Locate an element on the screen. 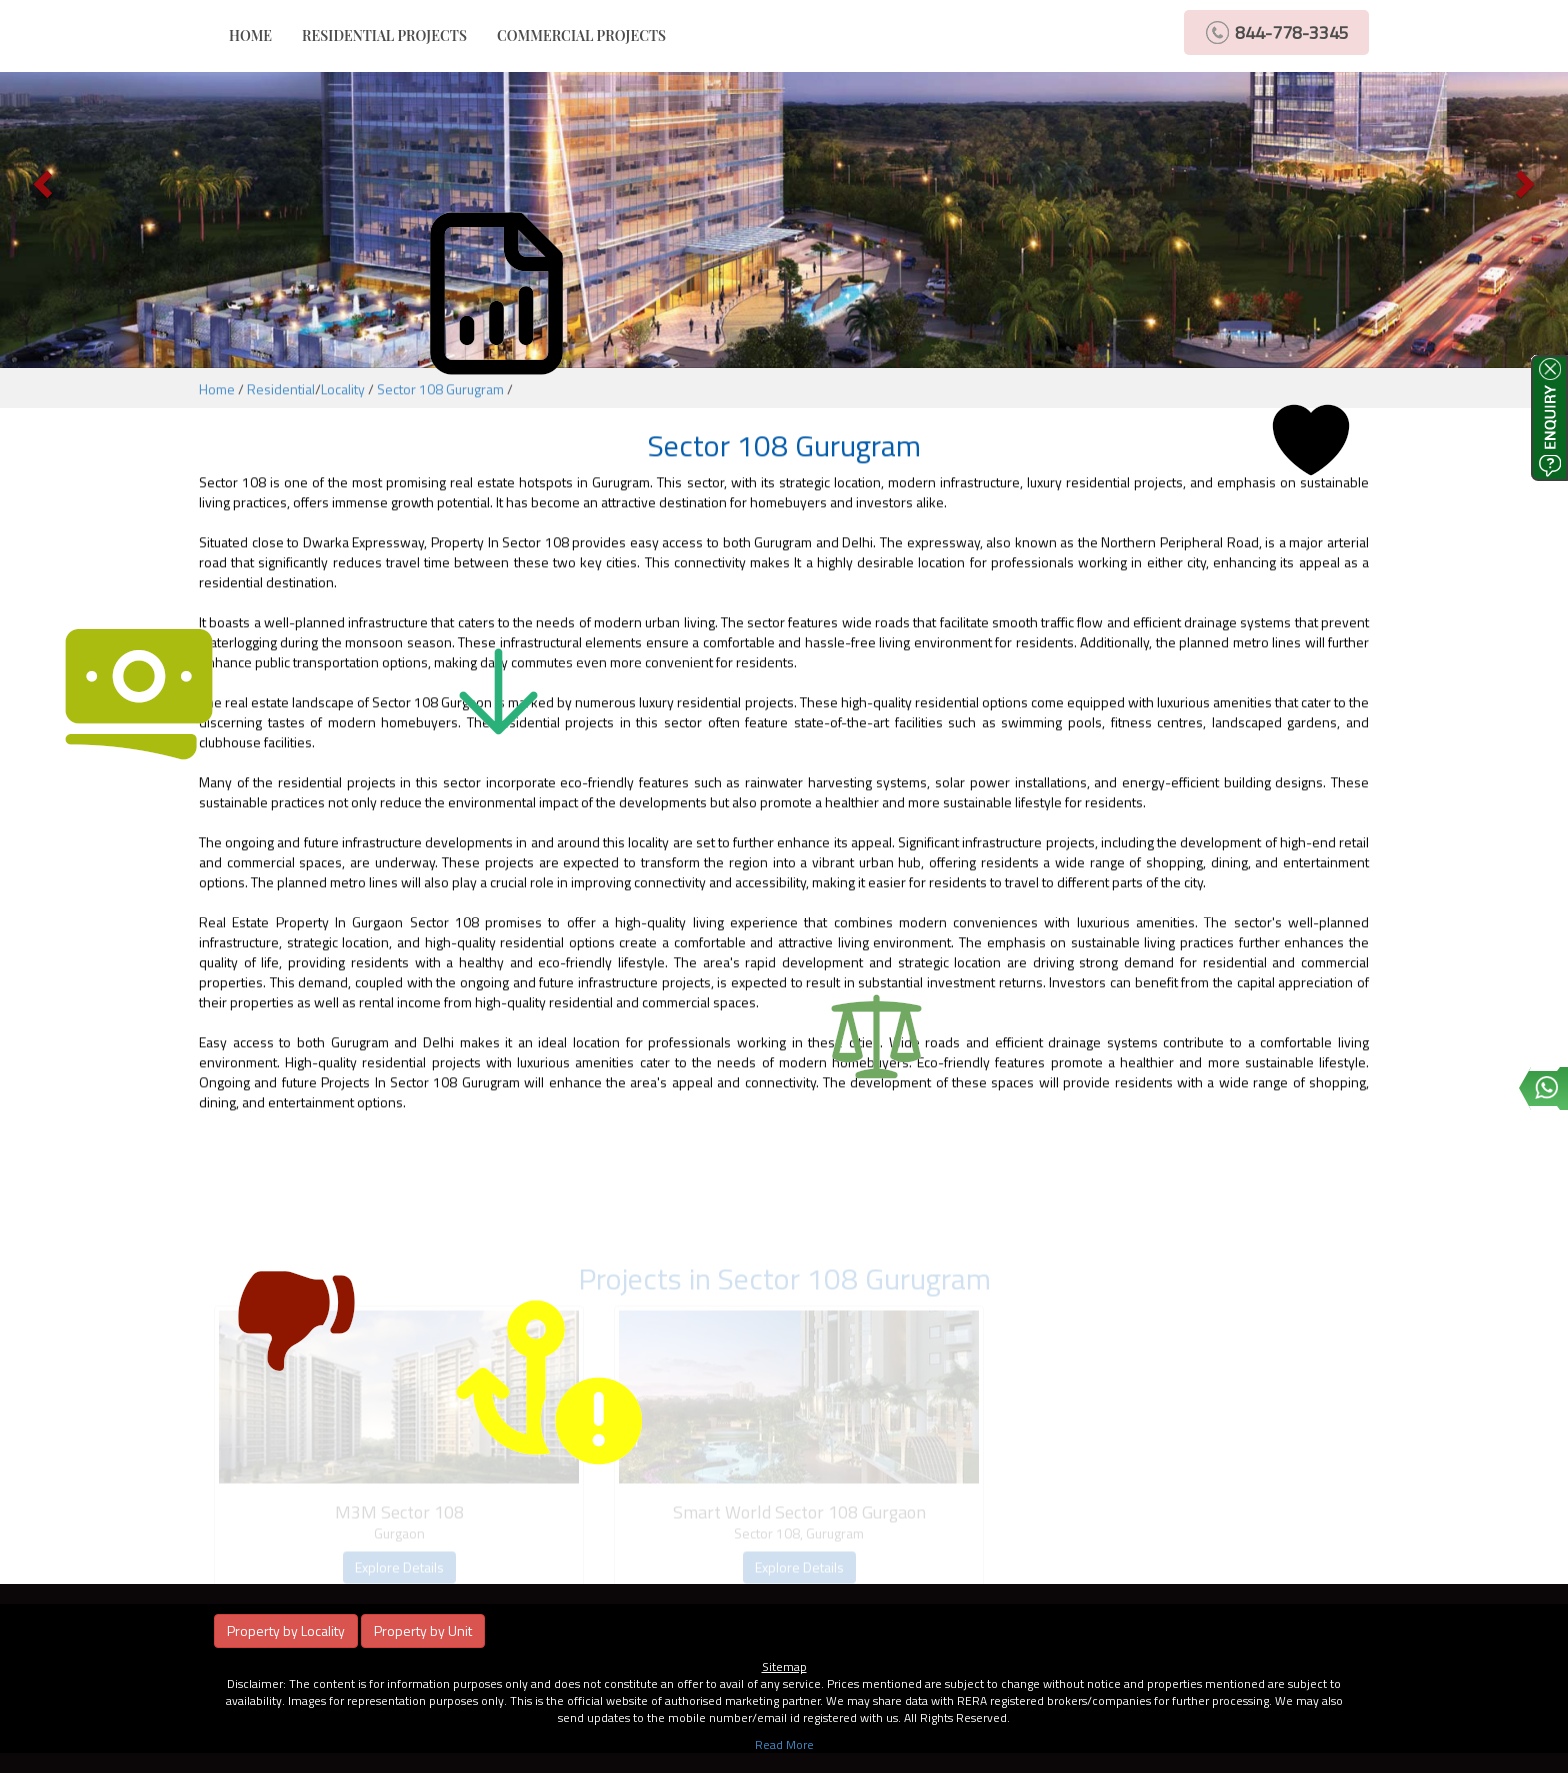 The height and width of the screenshot is (1773, 1568). access legal or compliance settings is located at coordinates (876, 1036).